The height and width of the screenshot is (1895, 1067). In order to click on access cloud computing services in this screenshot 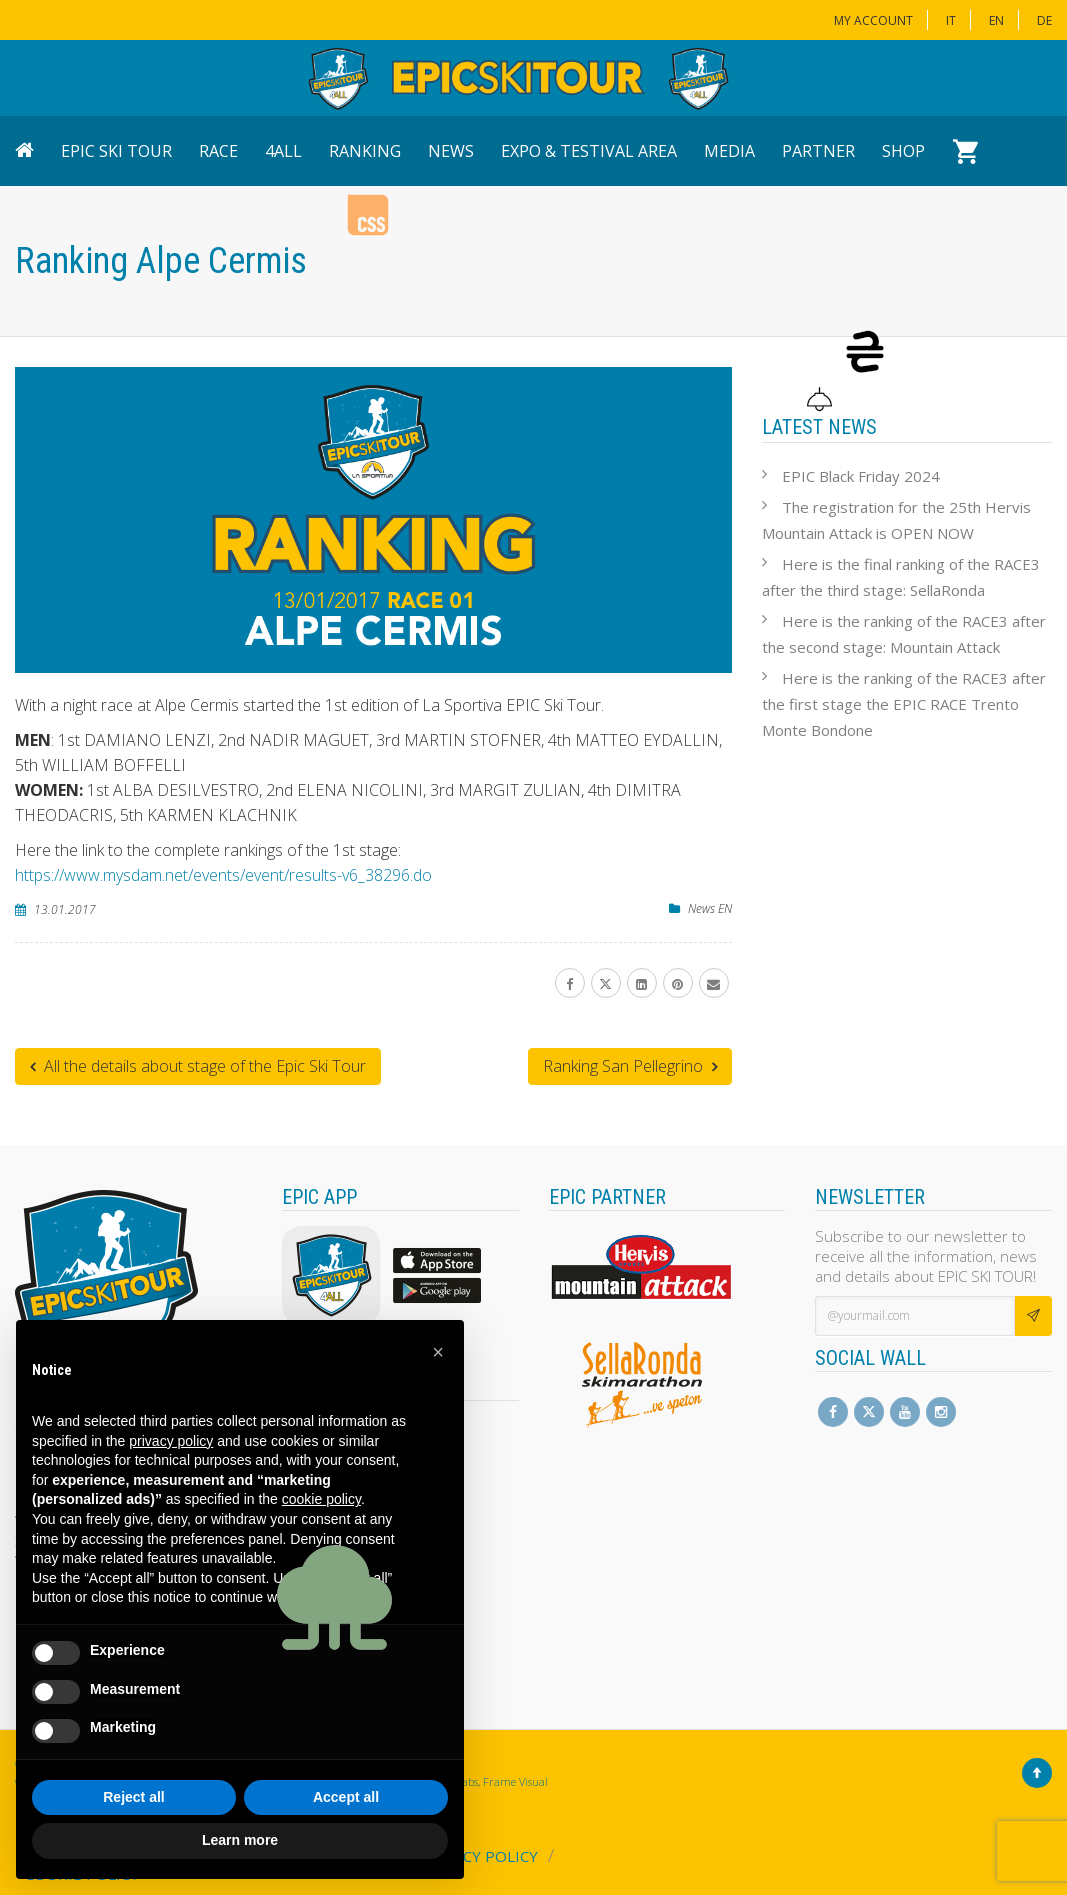, I will do `click(334, 1597)`.